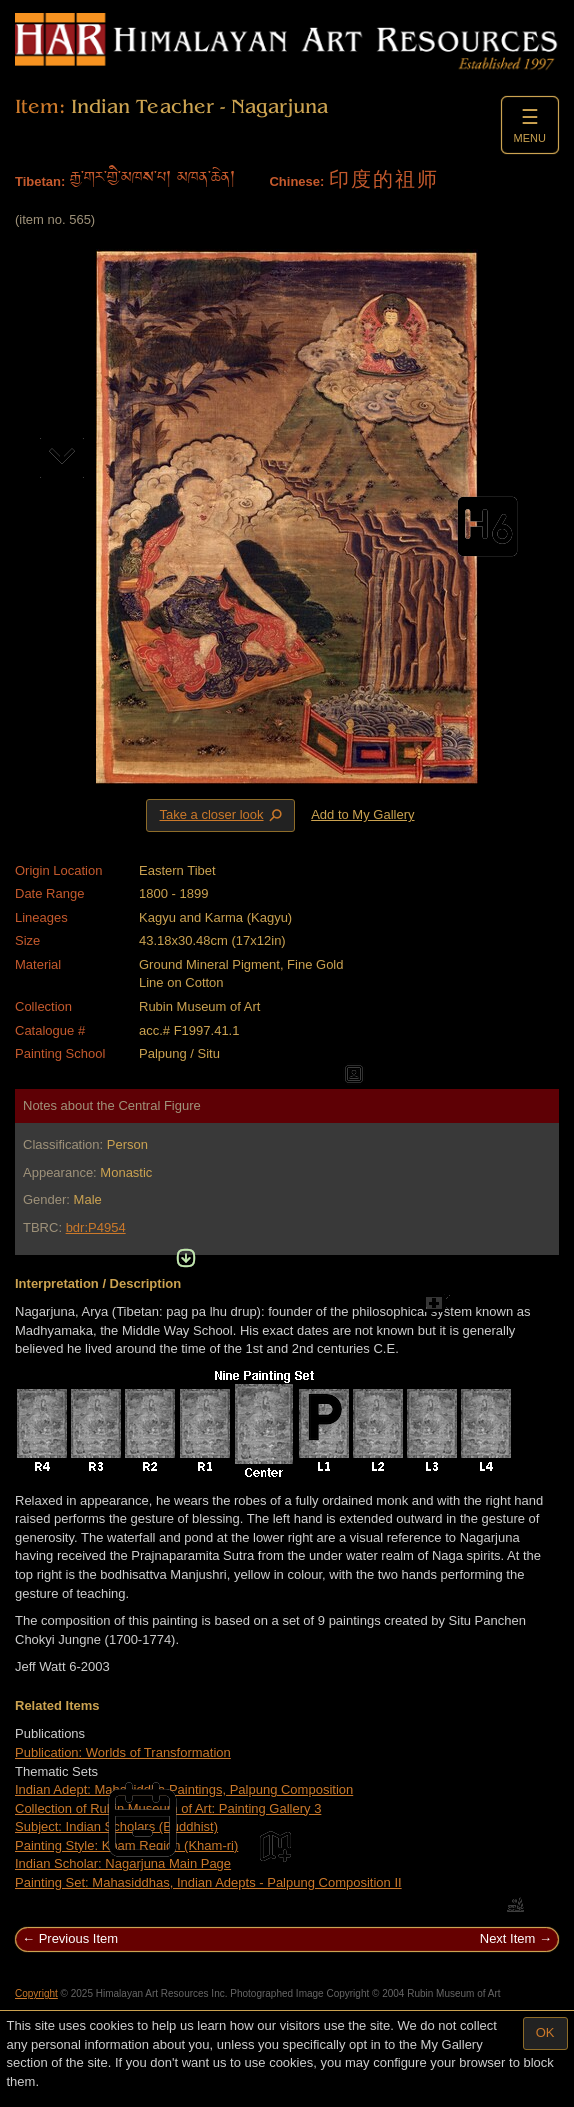  Describe the element at coordinates (142, 1819) in the screenshot. I see `remove an event from your calendar` at that location.